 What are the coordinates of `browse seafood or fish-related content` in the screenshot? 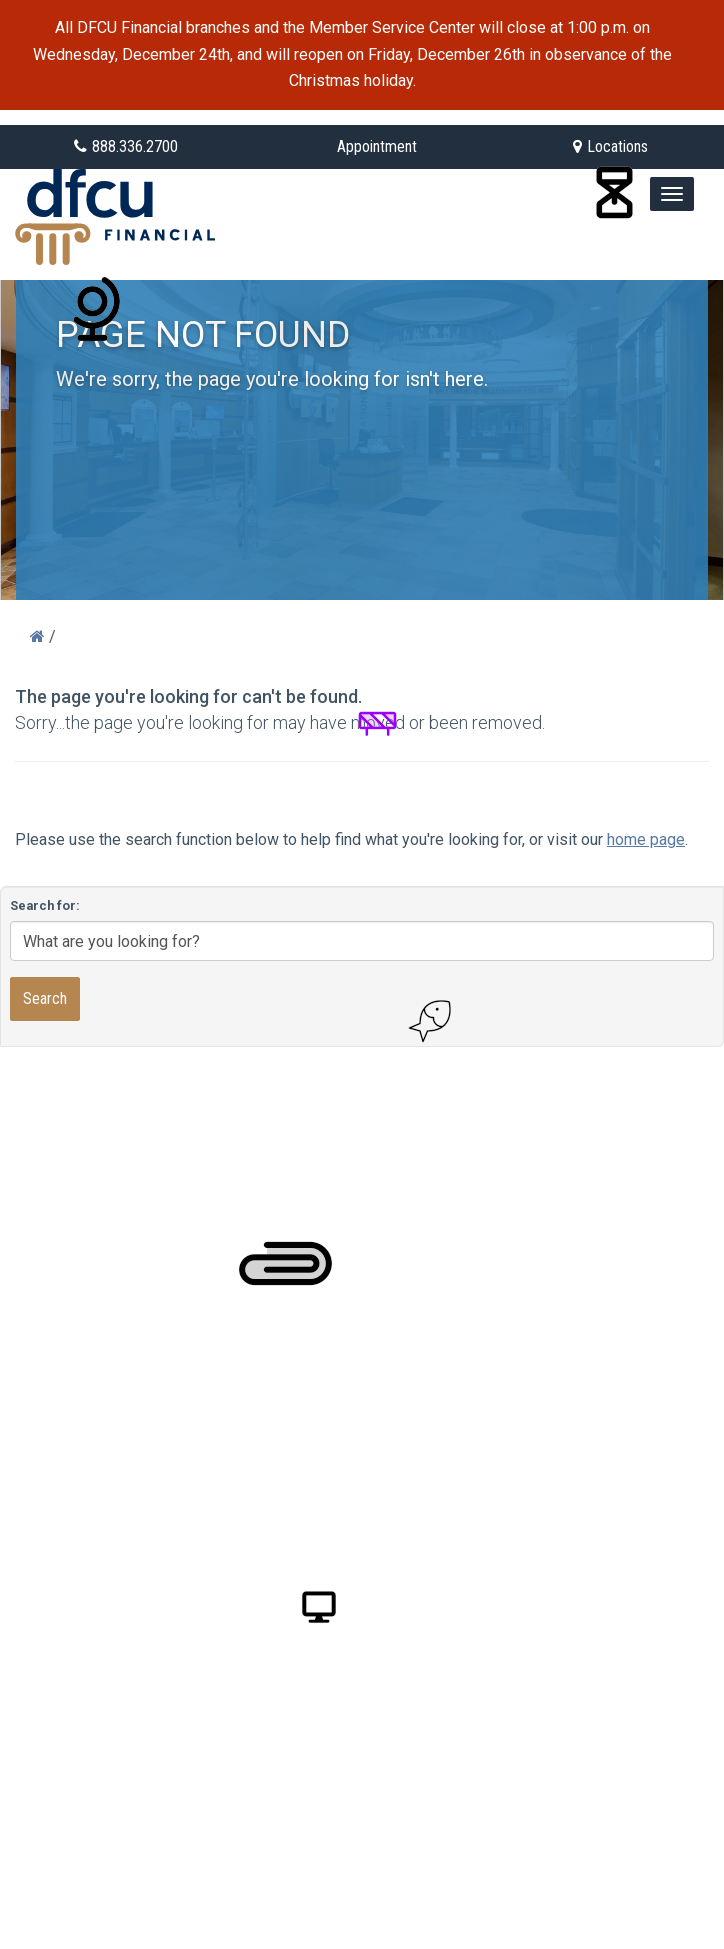 It's located at (432, 1019).